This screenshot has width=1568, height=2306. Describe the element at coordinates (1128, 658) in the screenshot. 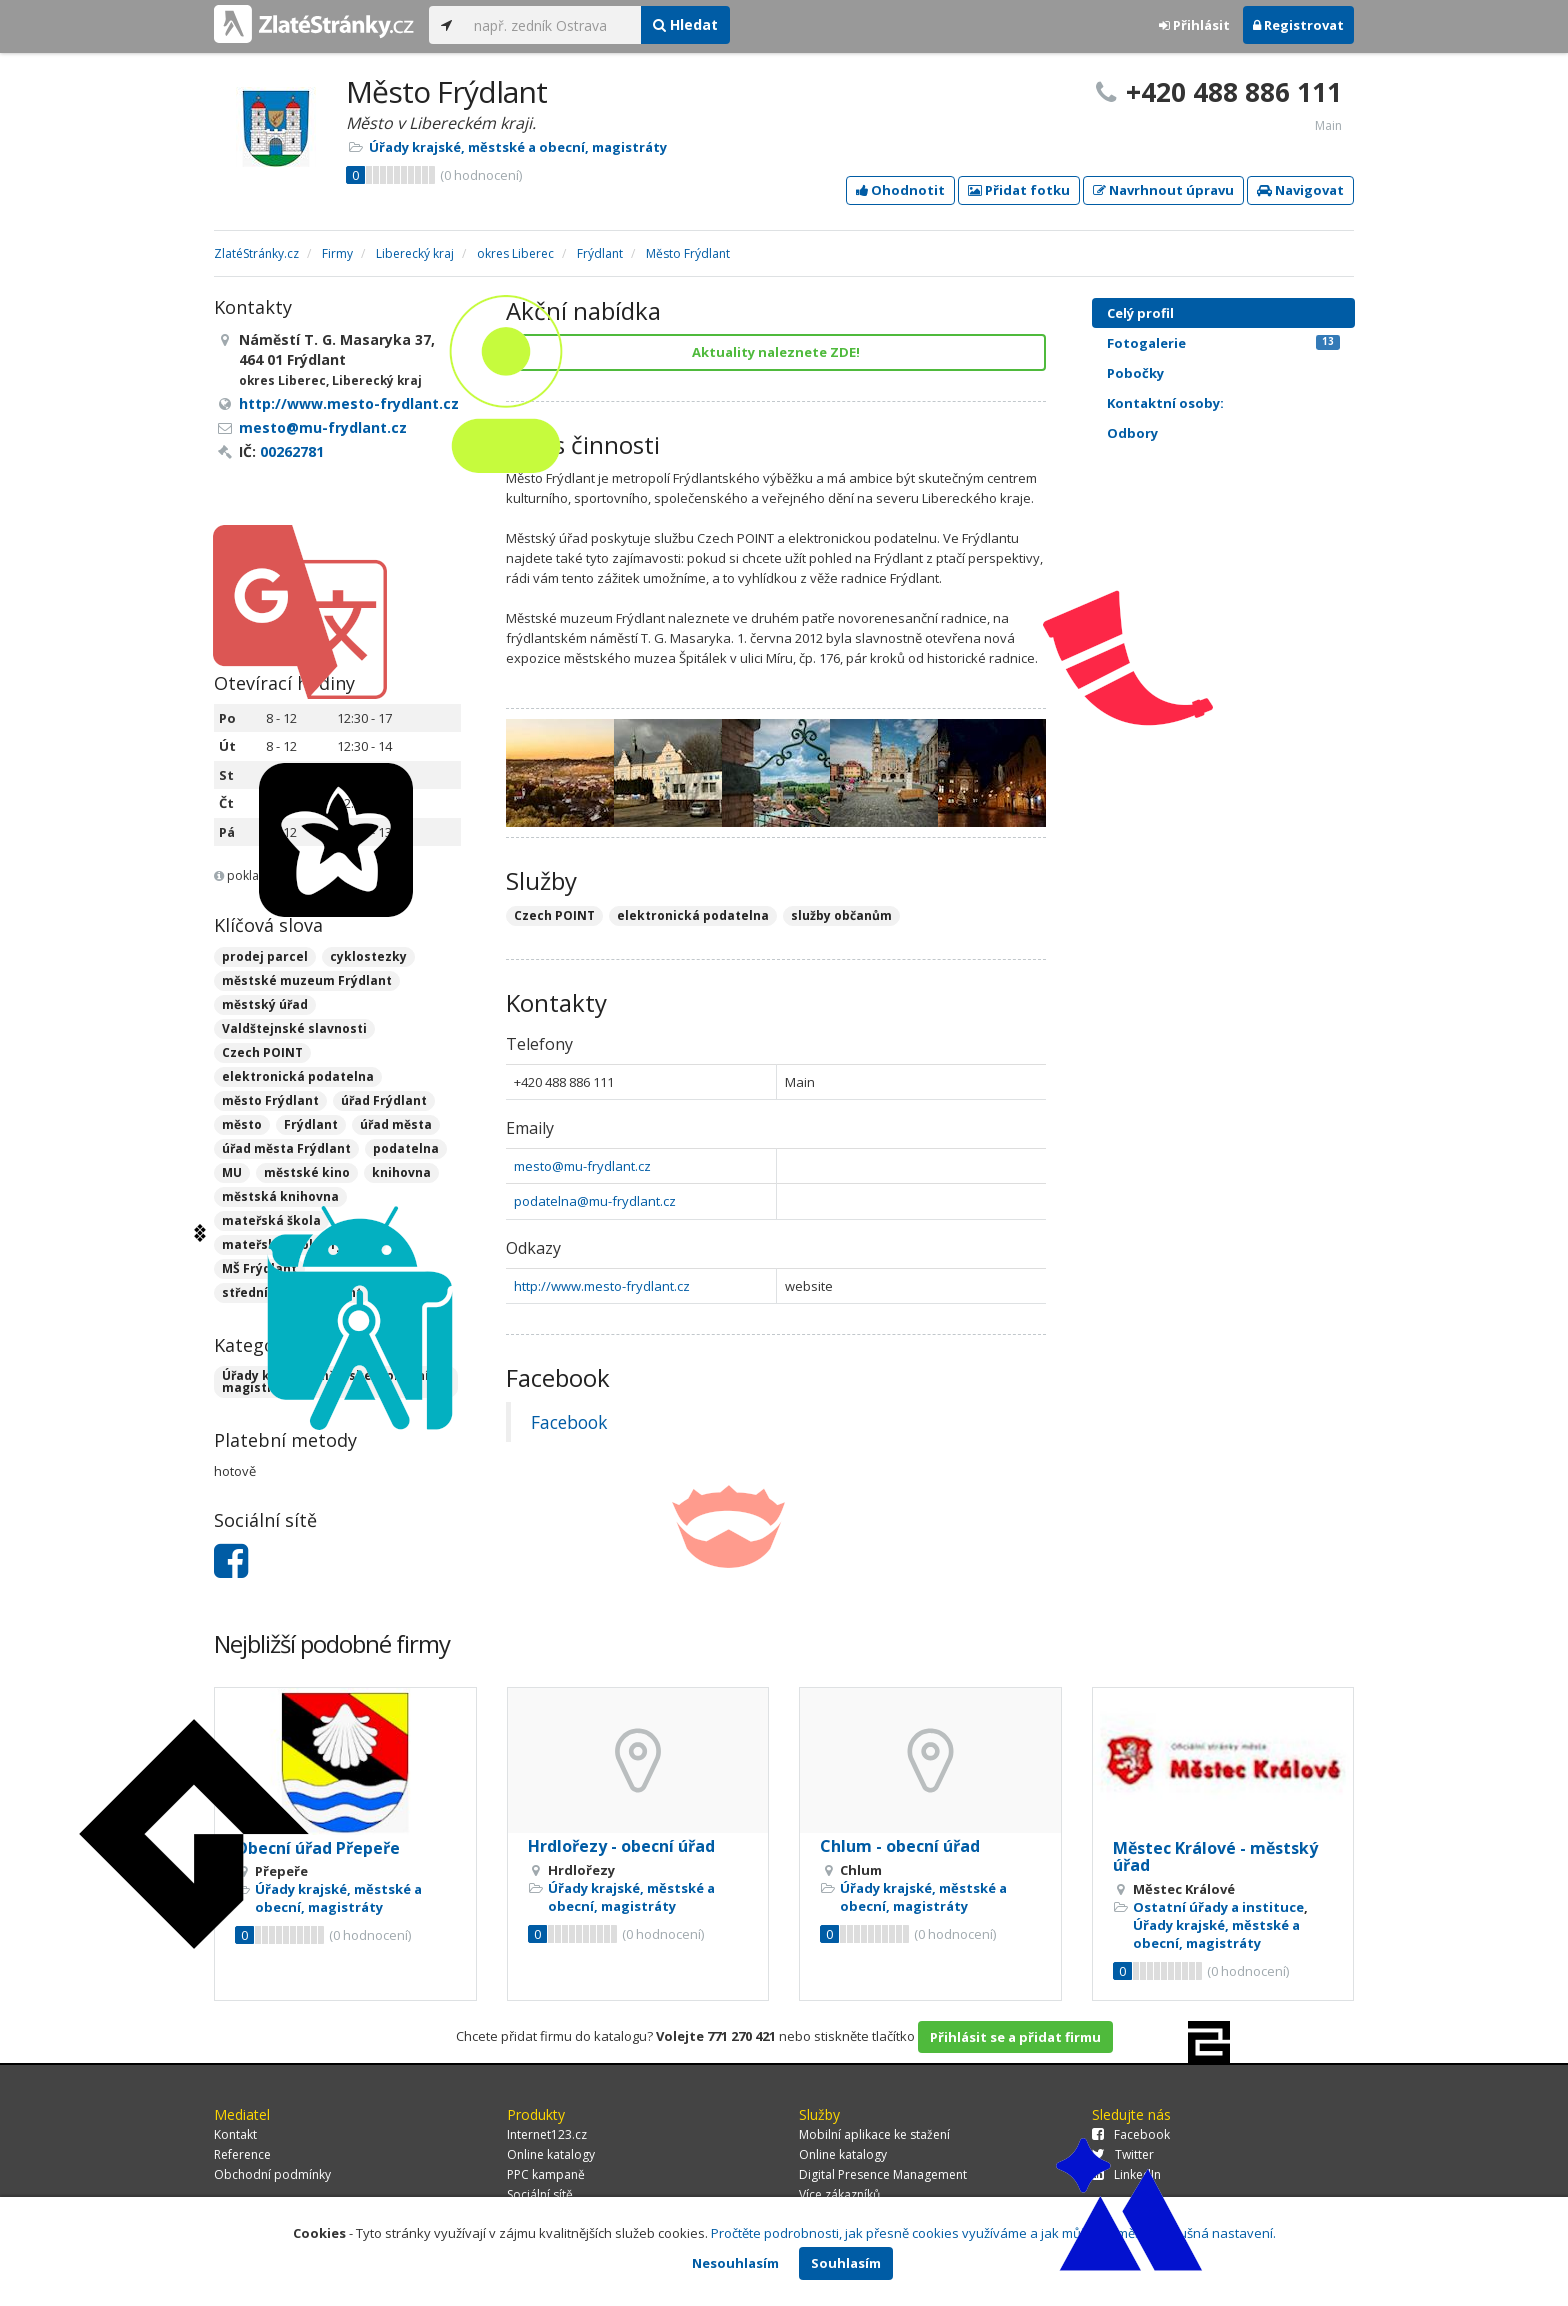

I see `Flask web framework logo` at that location.